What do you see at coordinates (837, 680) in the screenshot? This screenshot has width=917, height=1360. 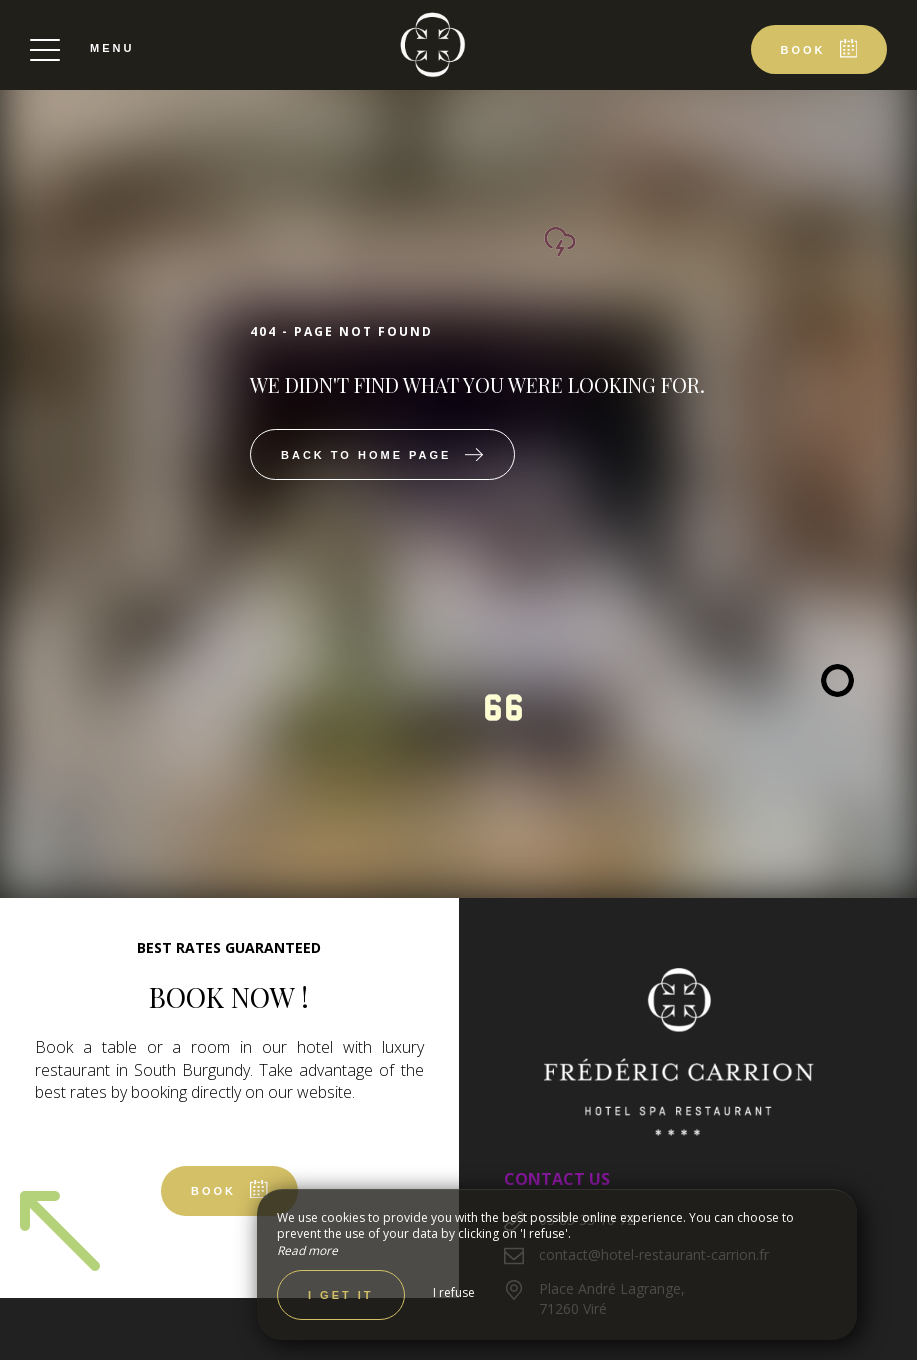 I see `indicates gender-neutral or unspecified gender option` at bounding box center [837, 680].